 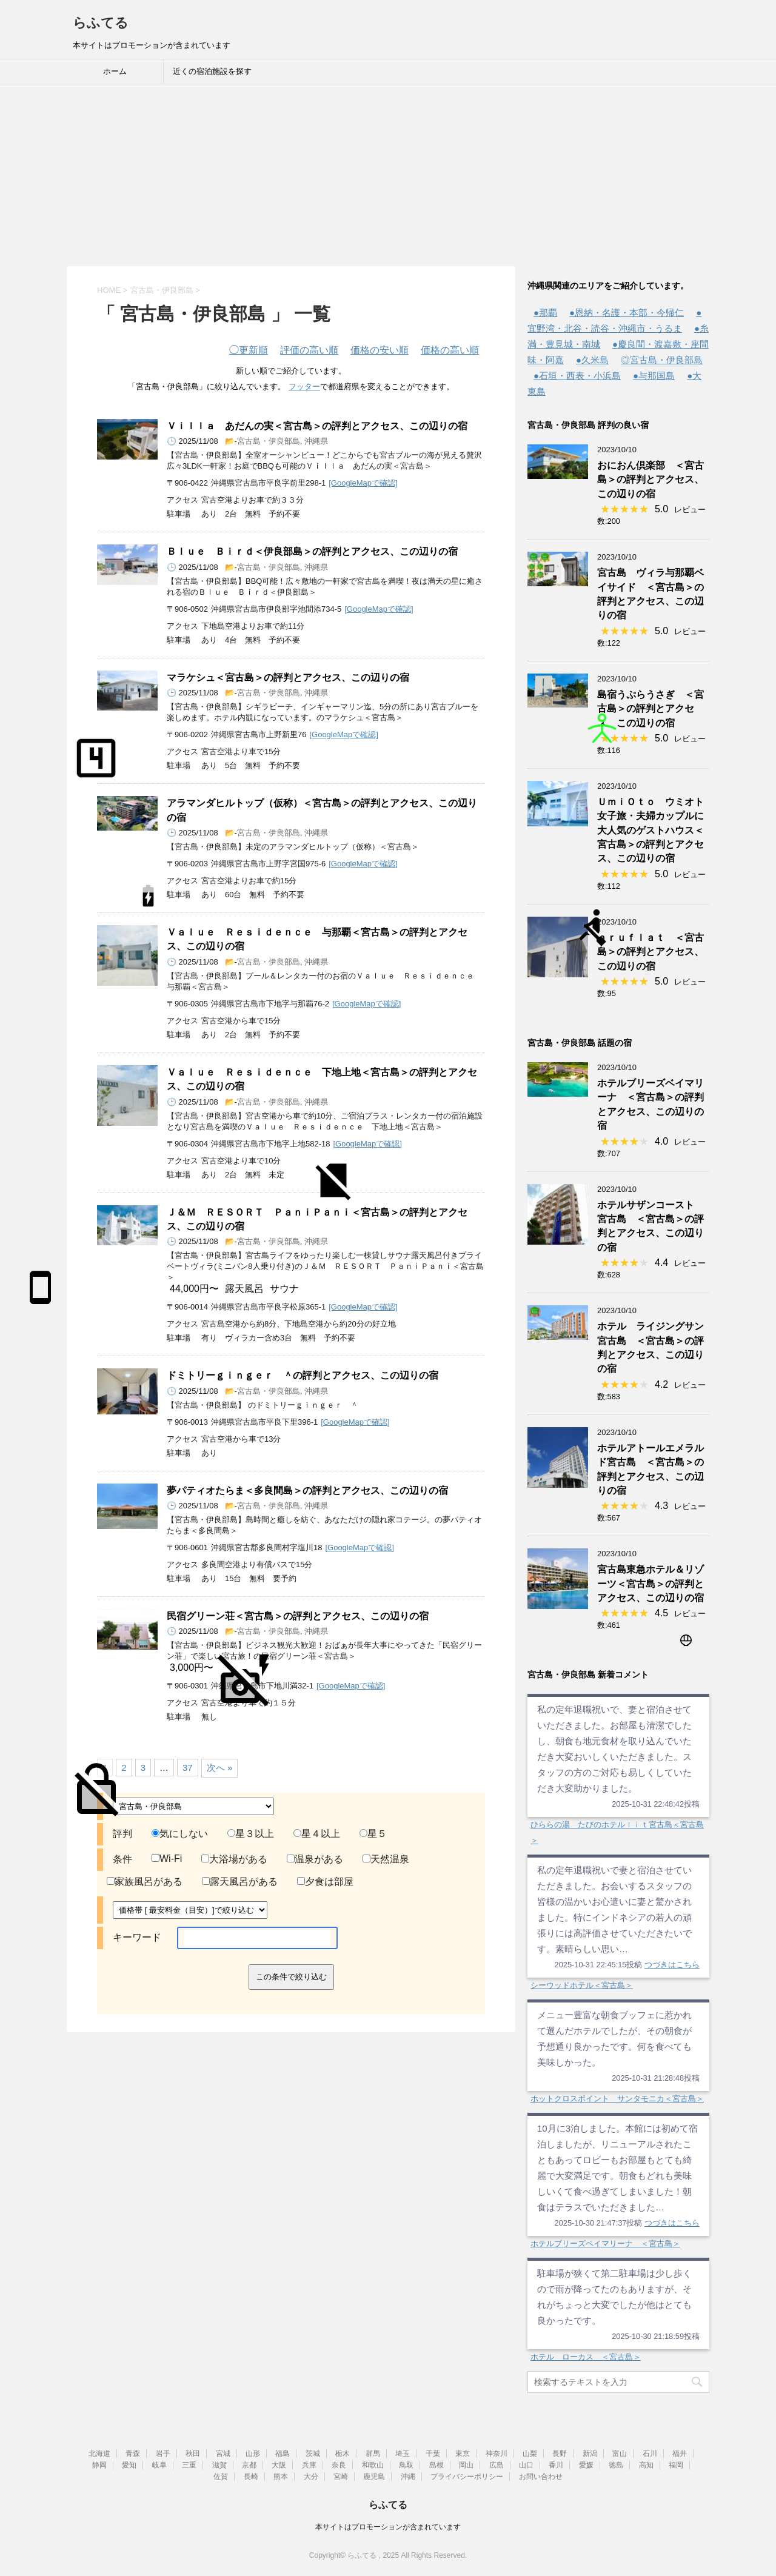 What do you see at coordinates (40, 1287) in the screenshot?
I see `access mobile device settings` at bounding box center [40, 1287].